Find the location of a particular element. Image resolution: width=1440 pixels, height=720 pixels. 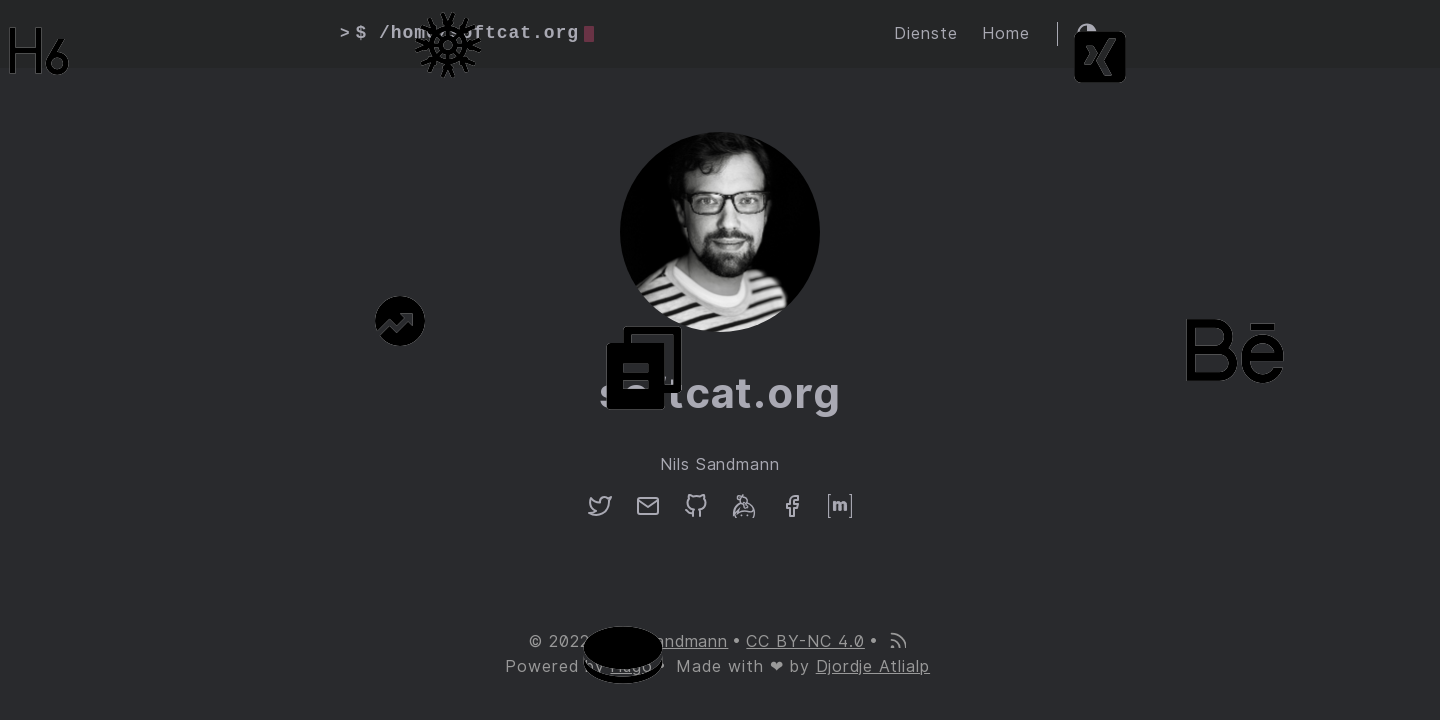

copy file to clipboard is located at coordinates (644, 368).